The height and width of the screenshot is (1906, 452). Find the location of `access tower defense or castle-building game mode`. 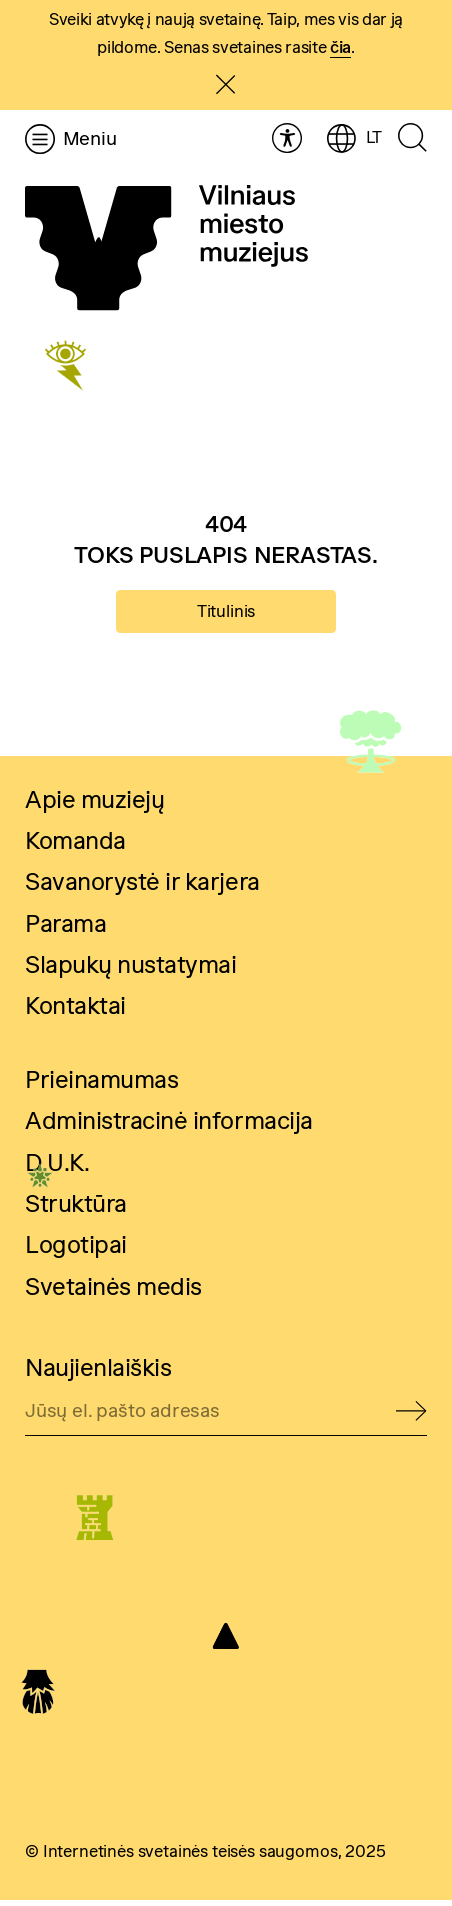

access tower defense or castle-building game mode is located at coordinates (94, 1517).